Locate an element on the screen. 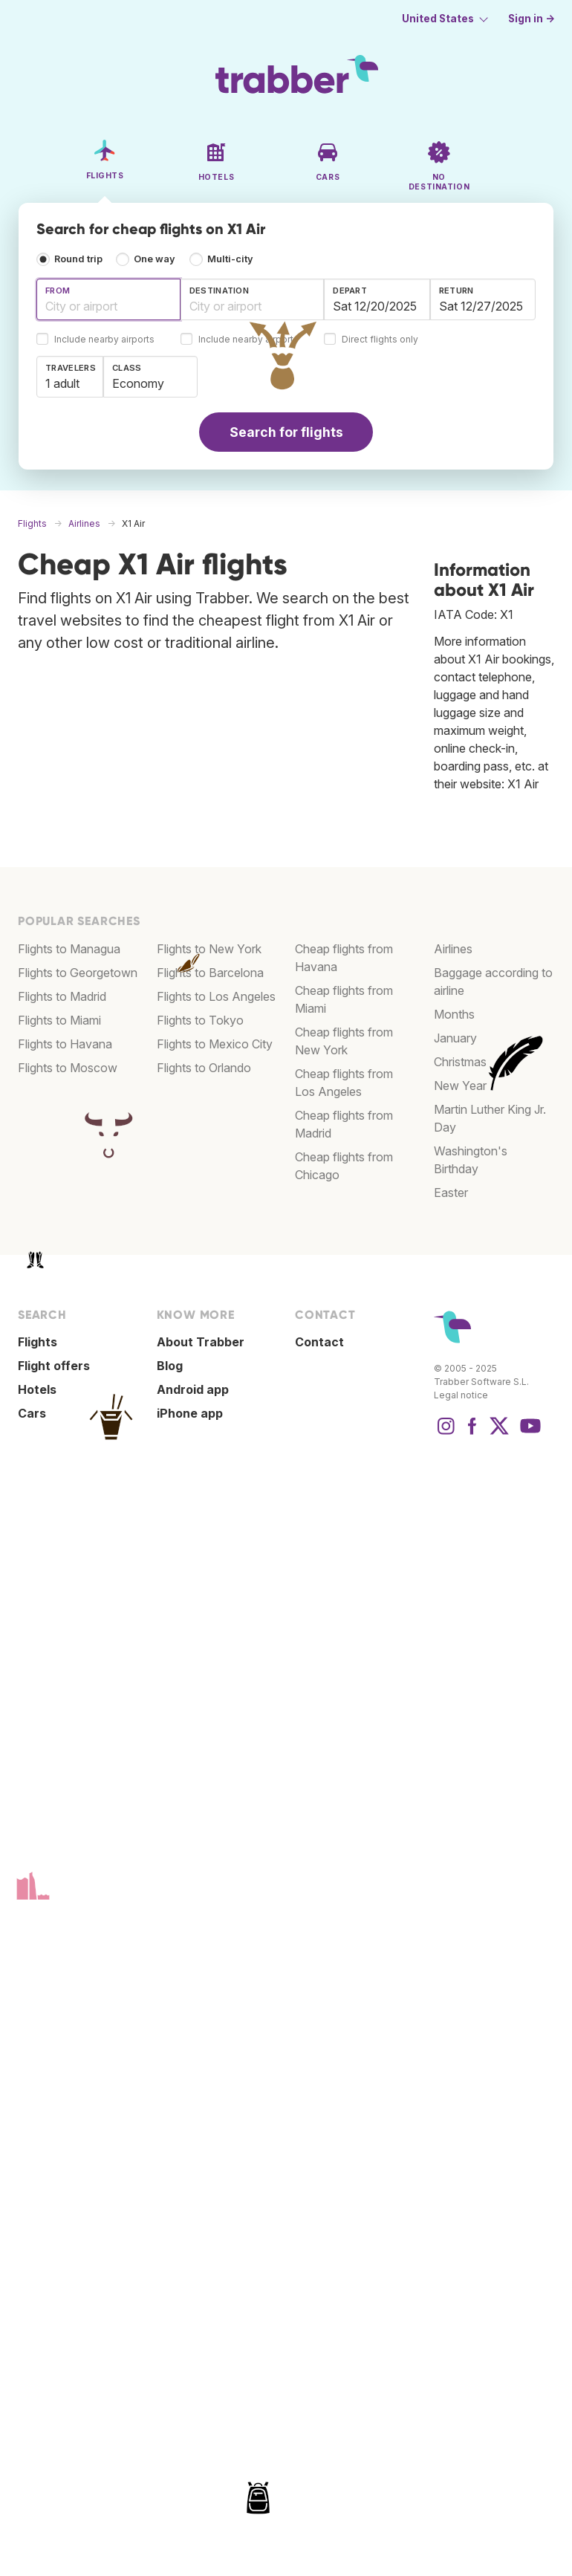  dam or hydroelectric structure in a game interface is located at coordinates (33, 1884).